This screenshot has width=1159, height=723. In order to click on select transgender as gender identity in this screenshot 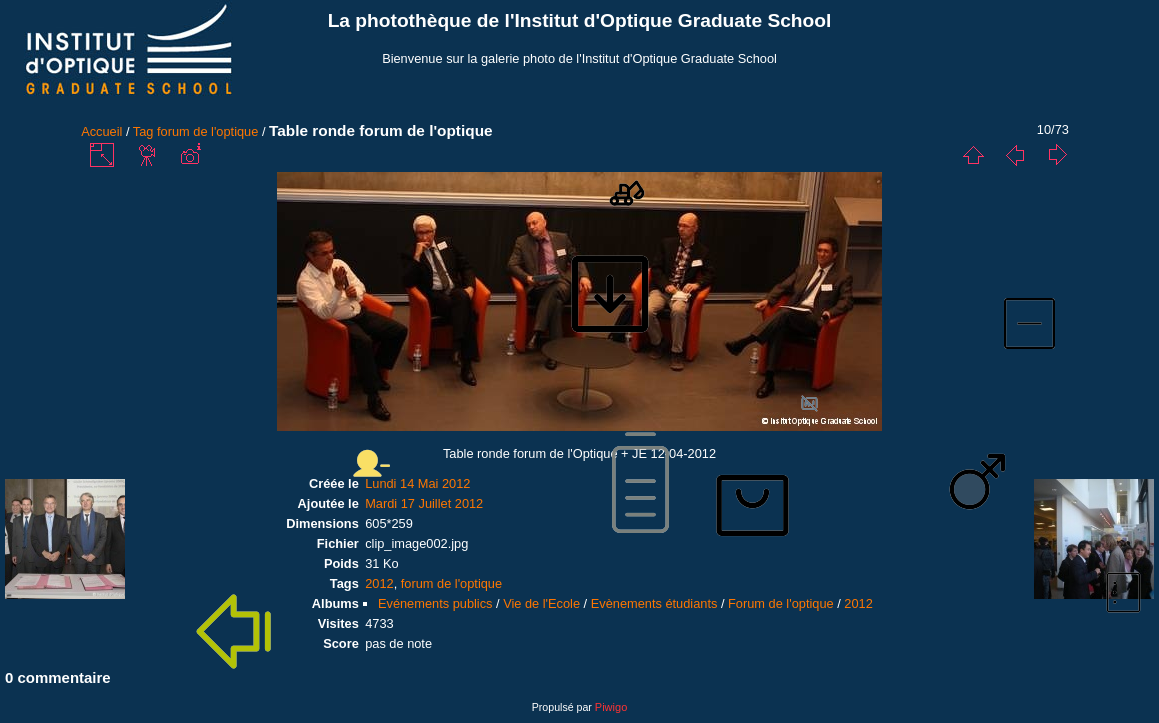, I will do `click(978, 480)`.